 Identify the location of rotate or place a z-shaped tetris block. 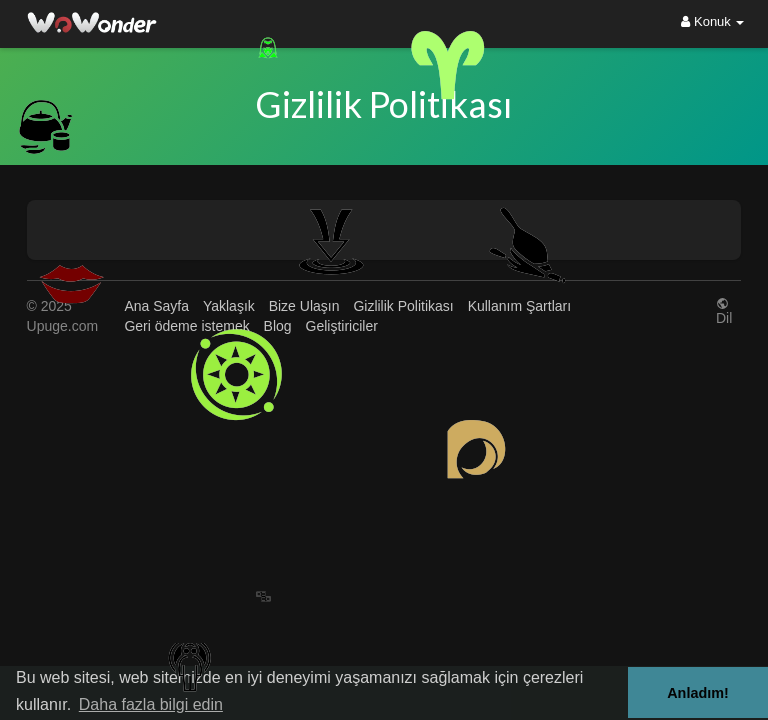
(263, 596).